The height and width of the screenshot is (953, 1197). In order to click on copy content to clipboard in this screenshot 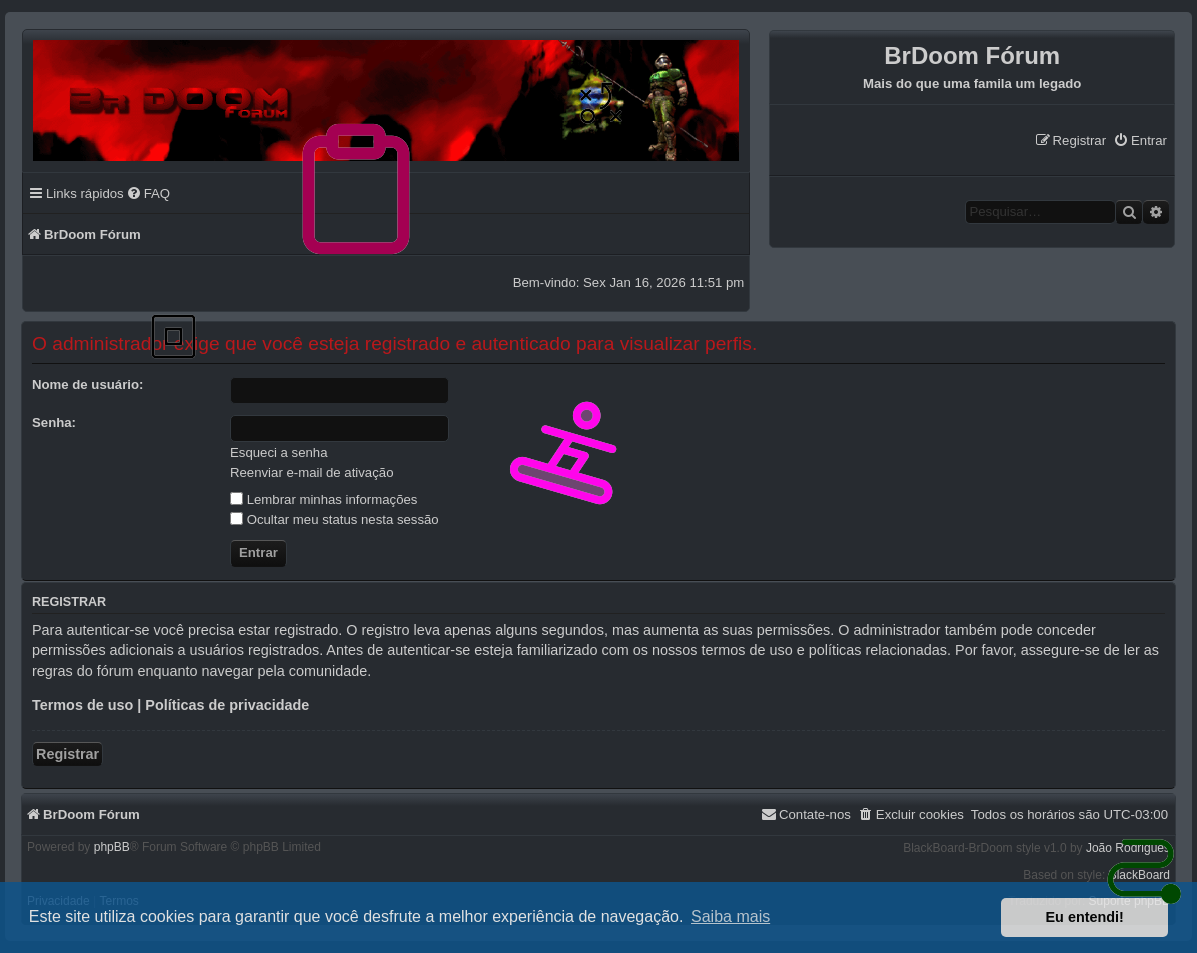, I will do `click(356, 189)`.